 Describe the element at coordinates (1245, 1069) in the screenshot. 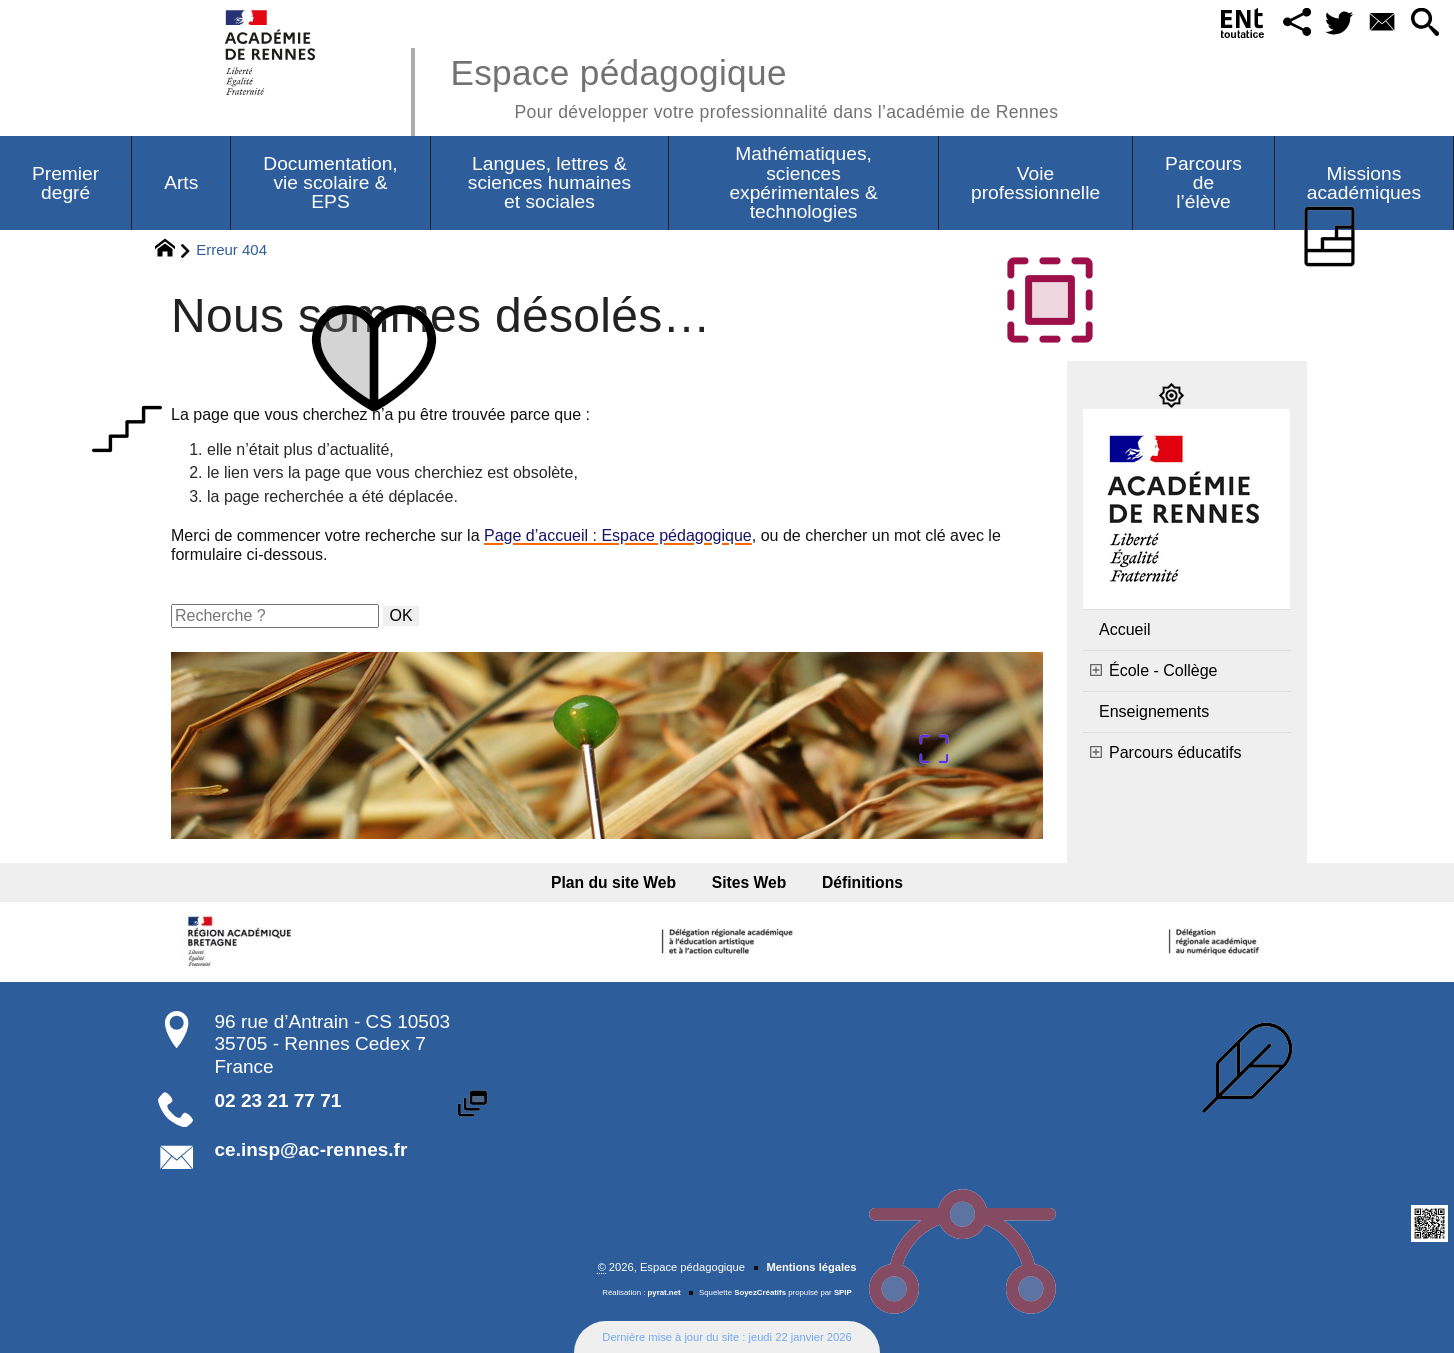

I see `compose a new post or message` at that location.